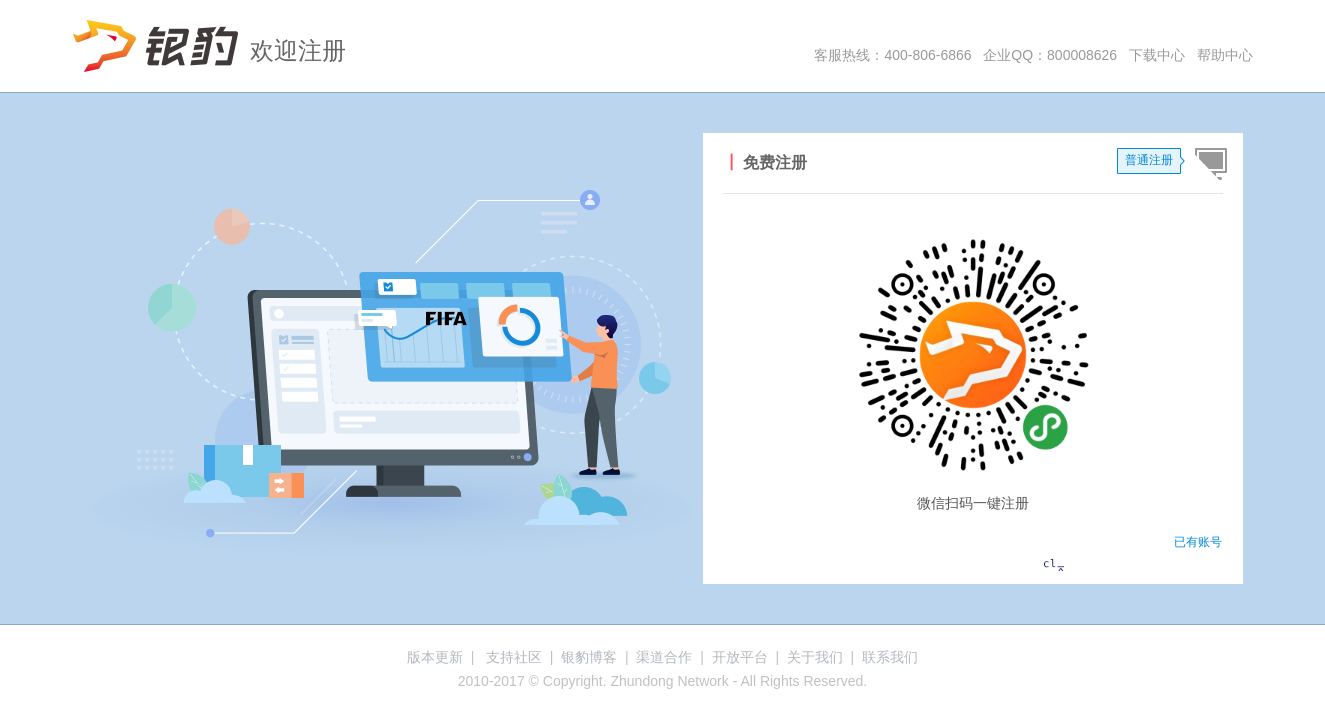 The image size is (1325, 720). What do you see at coordinates (446, 318) in the screenshot?
I see `FIFA official logo` at bounding box center [446, 318].